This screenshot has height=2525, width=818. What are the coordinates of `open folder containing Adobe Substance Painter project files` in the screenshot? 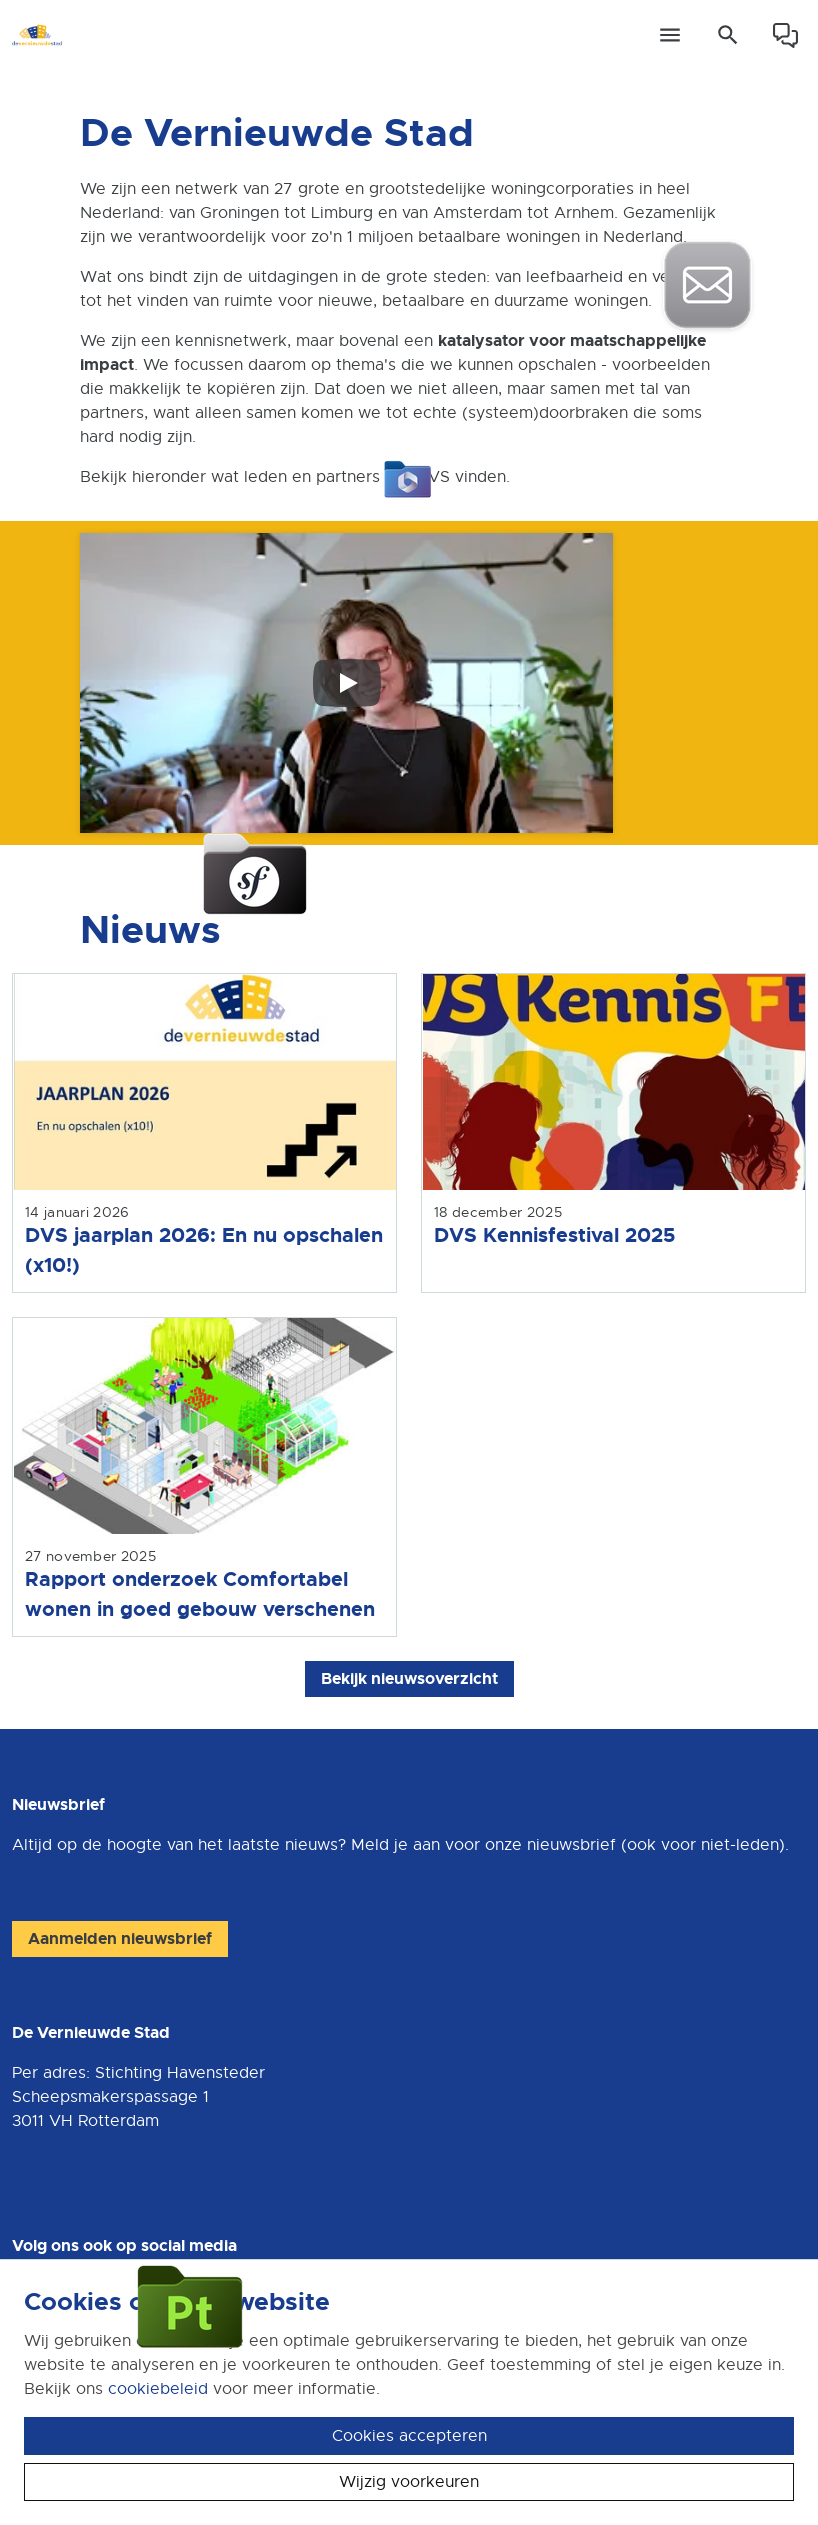 It's located at (189, 2309).